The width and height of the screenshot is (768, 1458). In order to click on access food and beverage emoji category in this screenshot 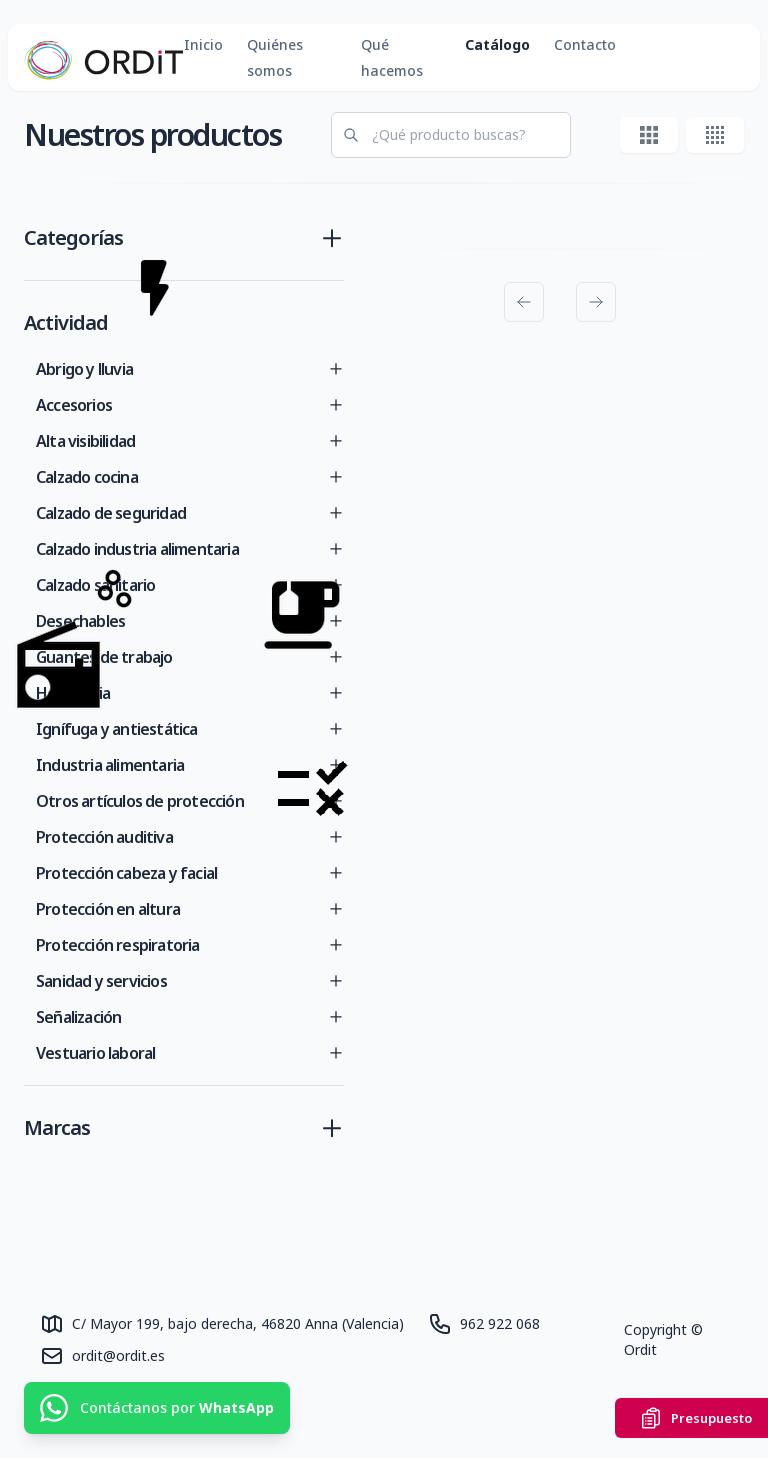, I will do `click(302, 615)`.